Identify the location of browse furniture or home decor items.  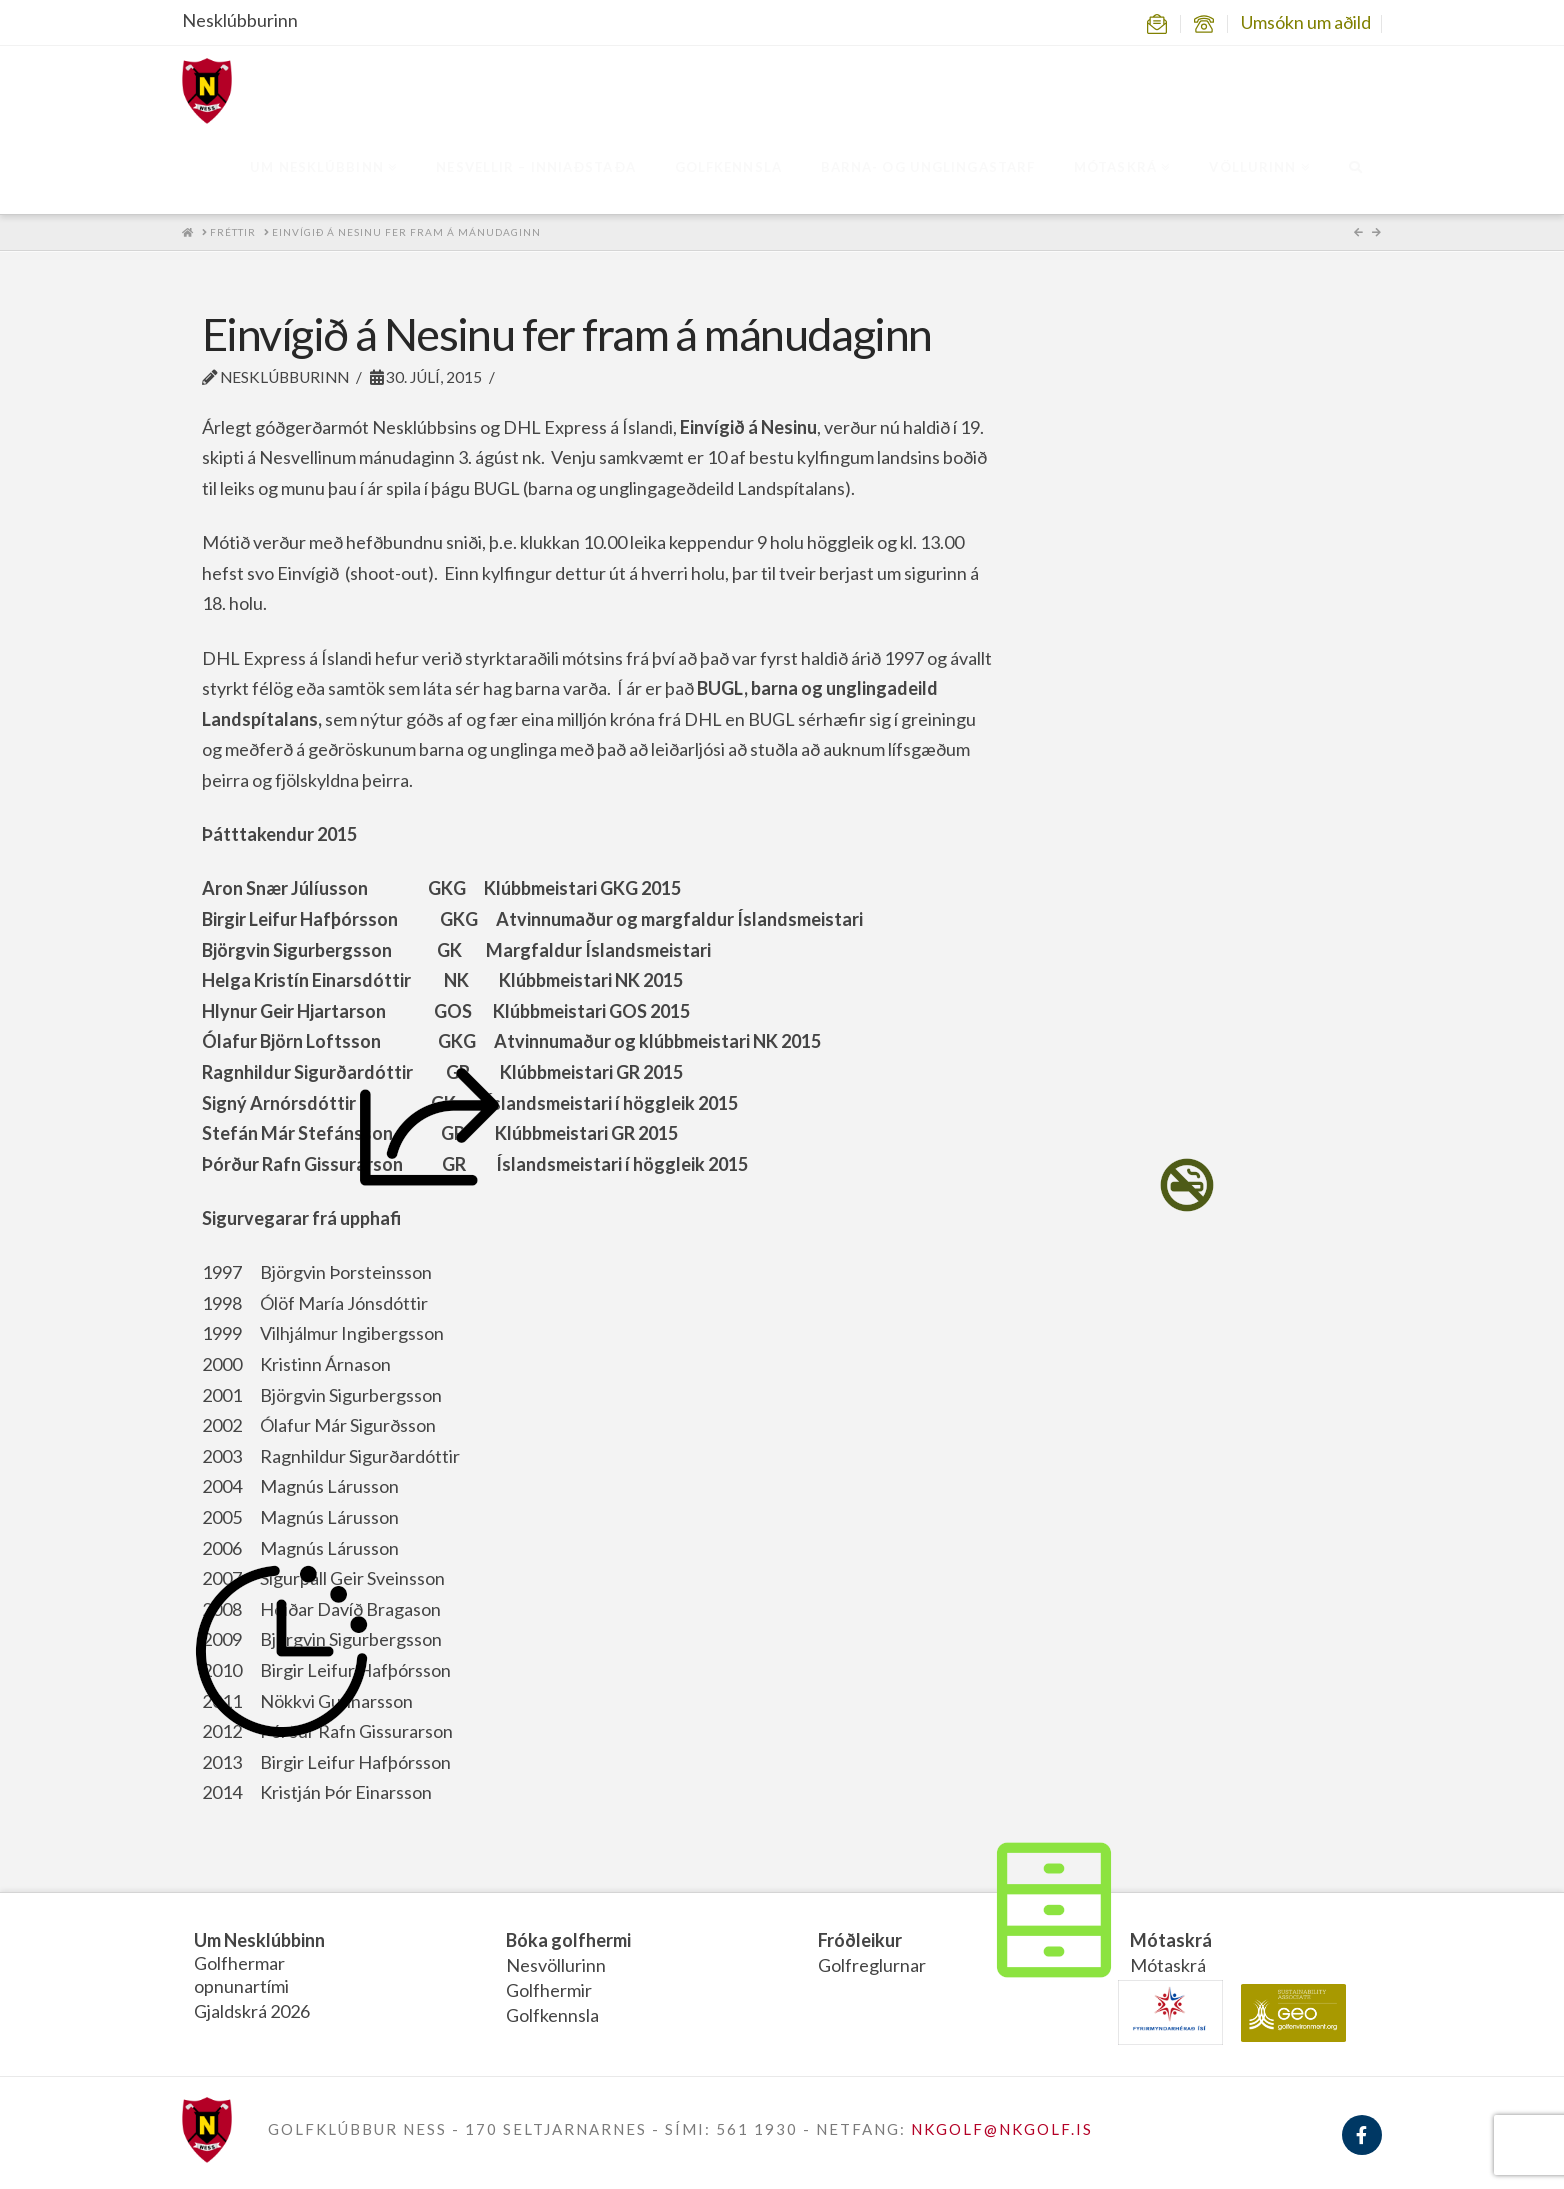
(1054, 1910).